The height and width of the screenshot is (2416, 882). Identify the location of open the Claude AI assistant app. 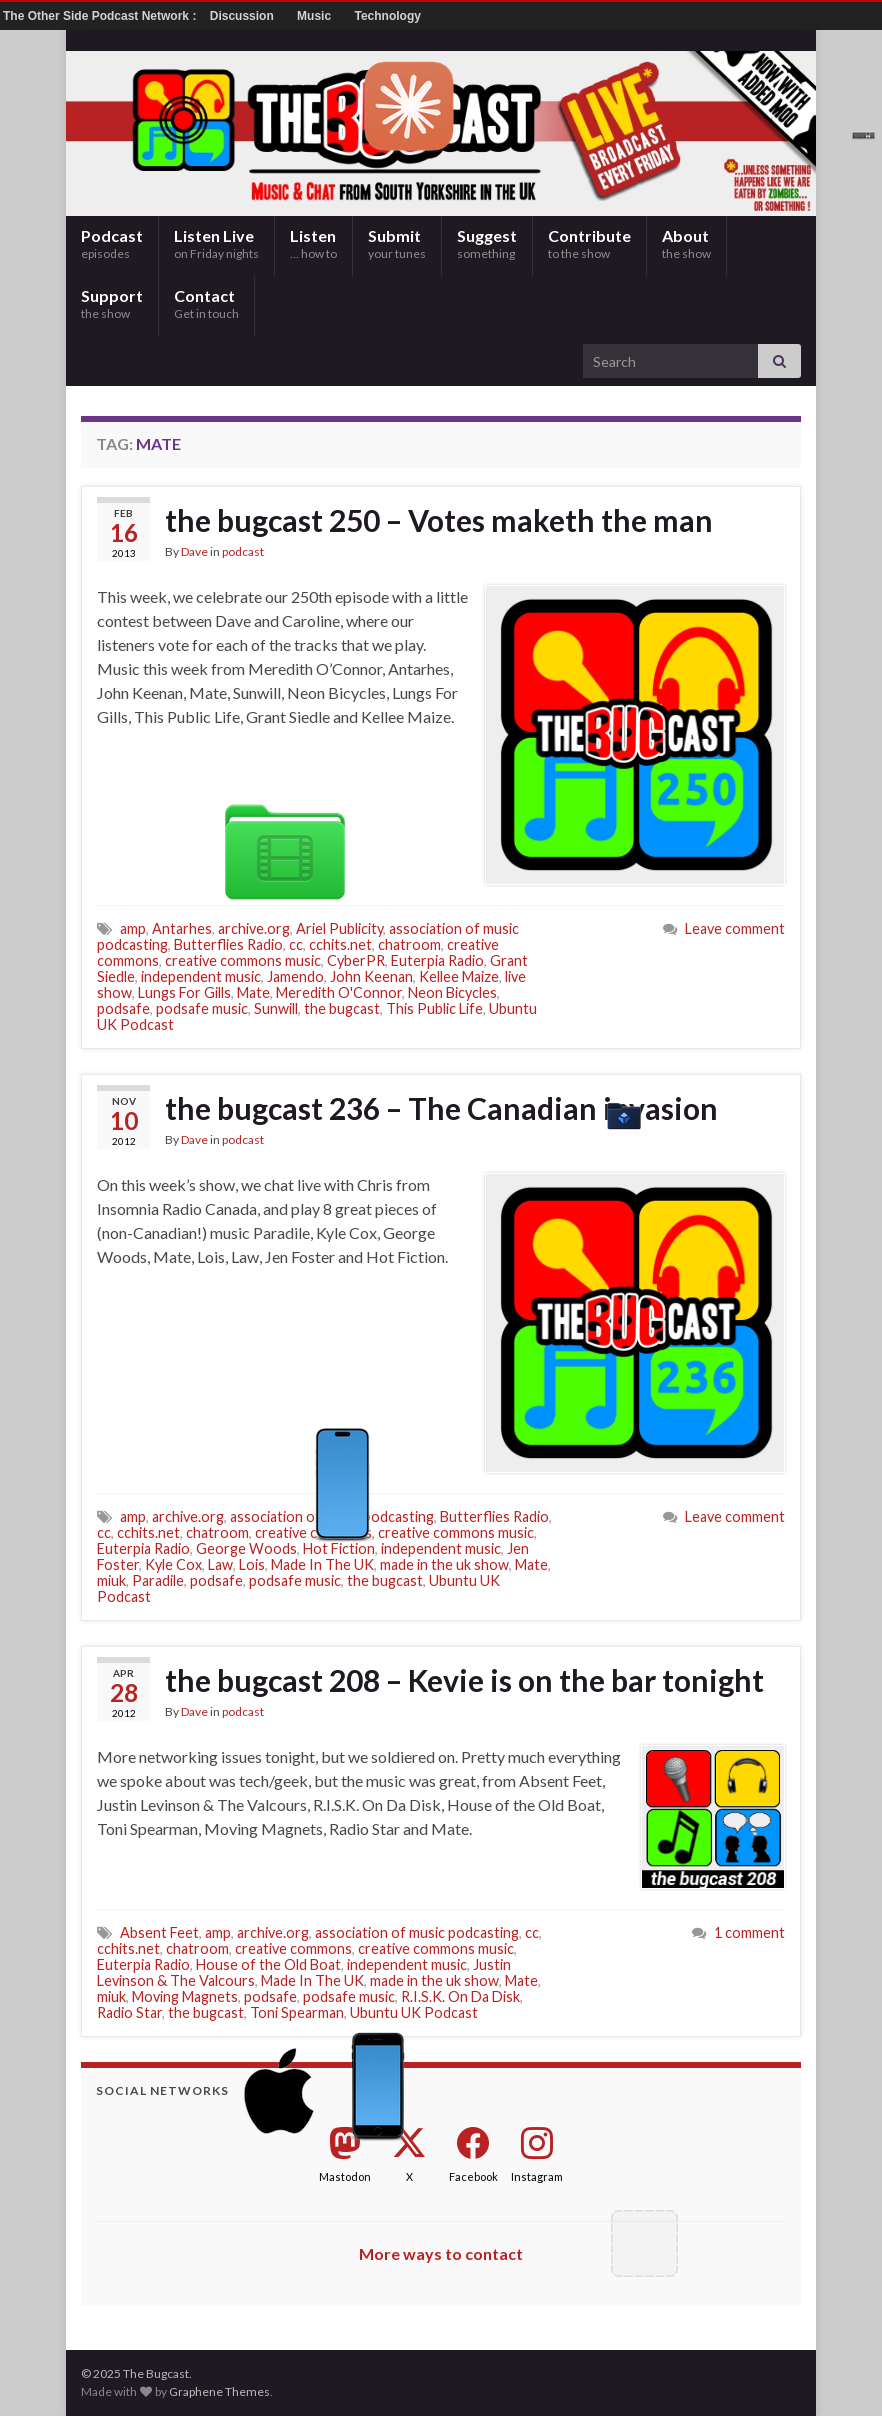
(409, 106).